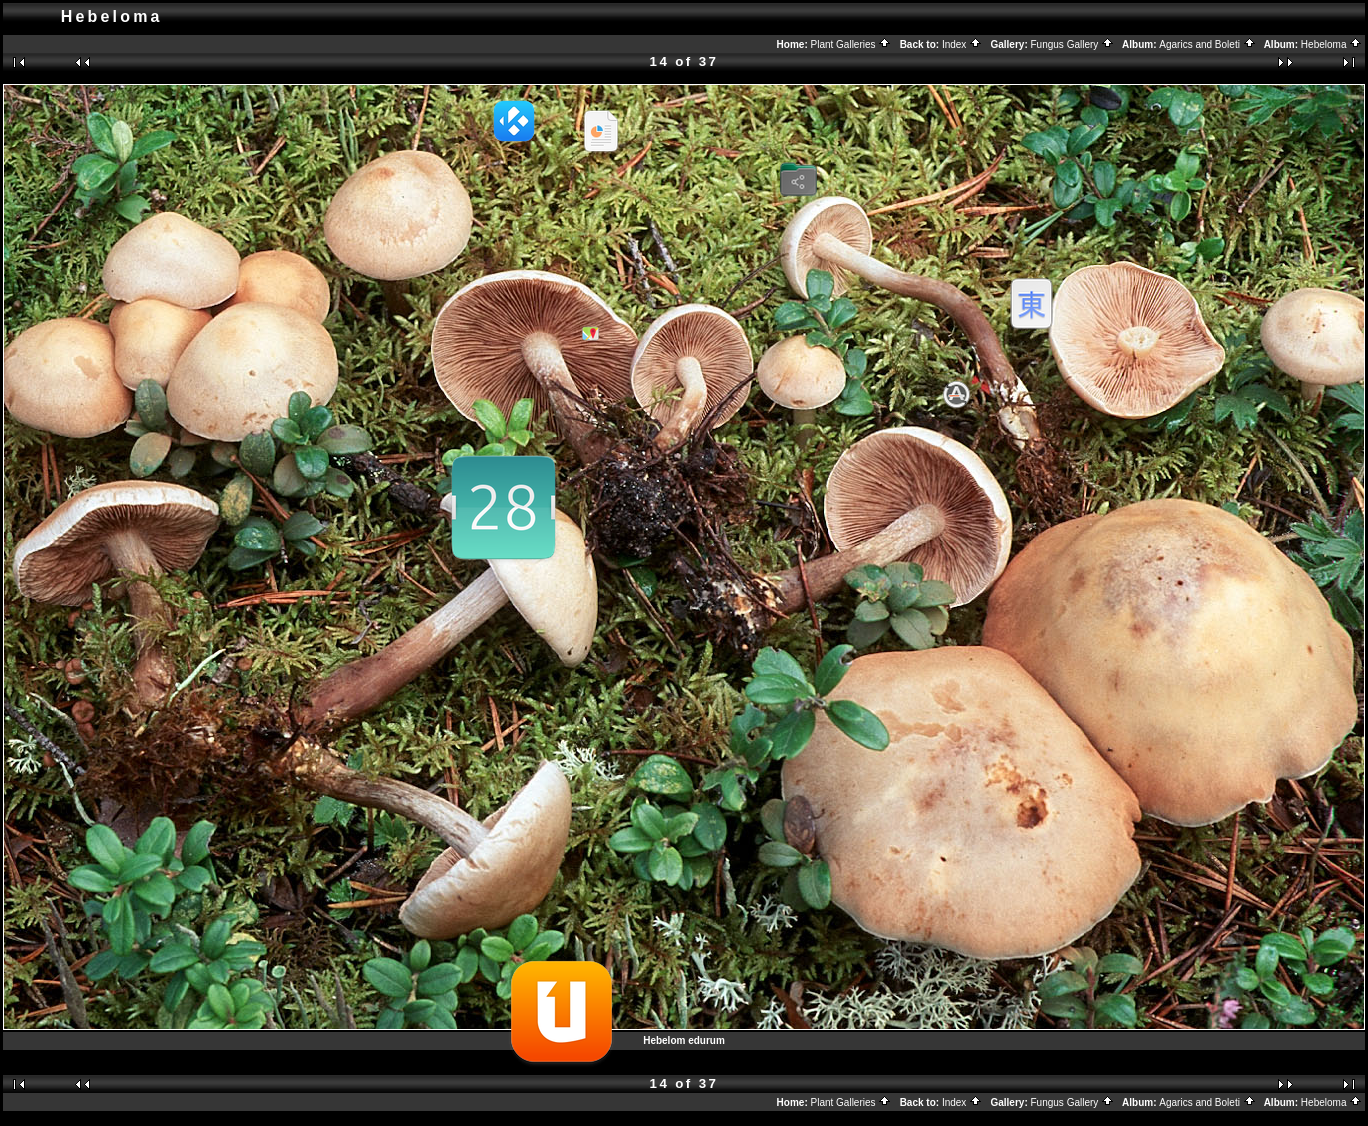  What do you see at coordinates (601, 131) in the screenshot?
I see `open a presentation file` at bounding box center [601, 131].